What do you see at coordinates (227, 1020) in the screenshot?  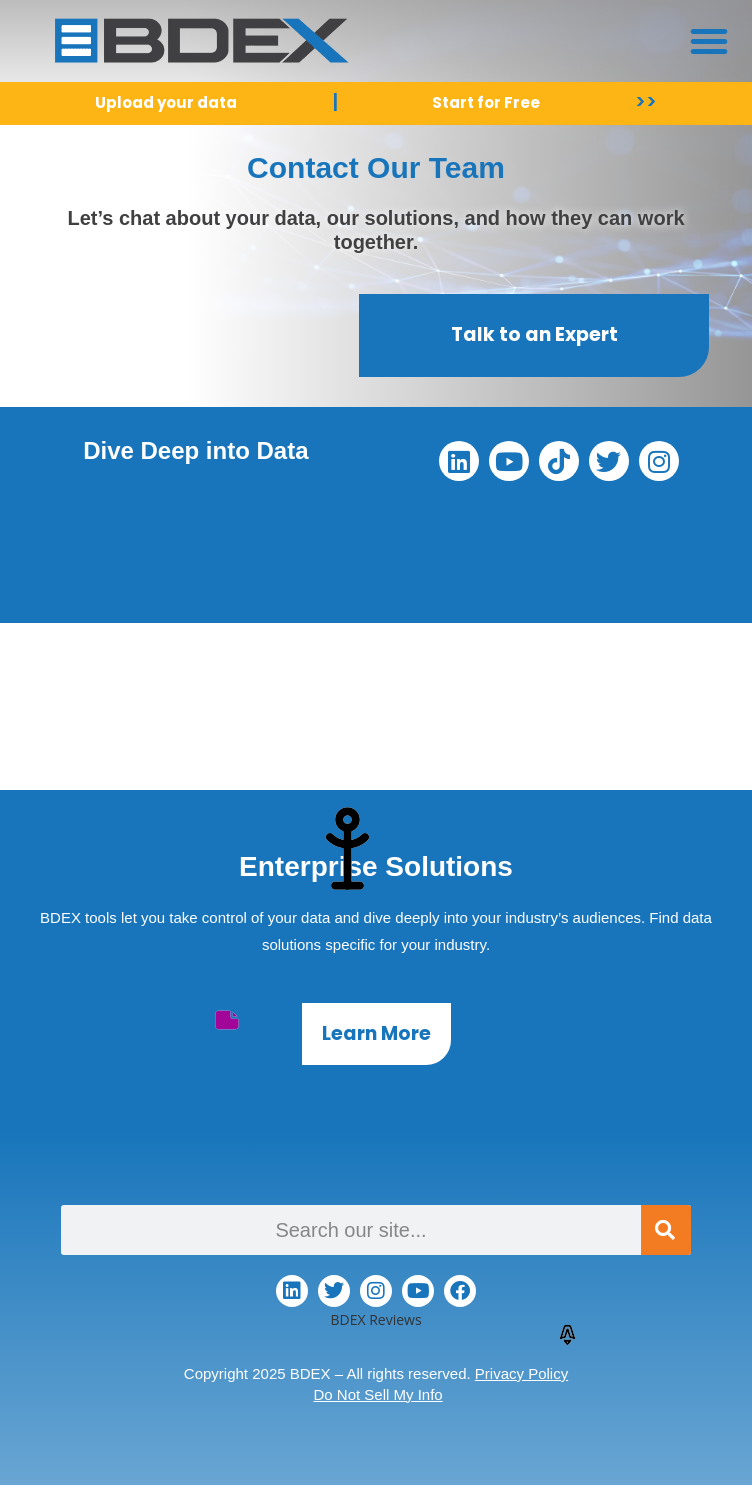 I see `view document in landscape orientation` at bounding box center [227, 1020].